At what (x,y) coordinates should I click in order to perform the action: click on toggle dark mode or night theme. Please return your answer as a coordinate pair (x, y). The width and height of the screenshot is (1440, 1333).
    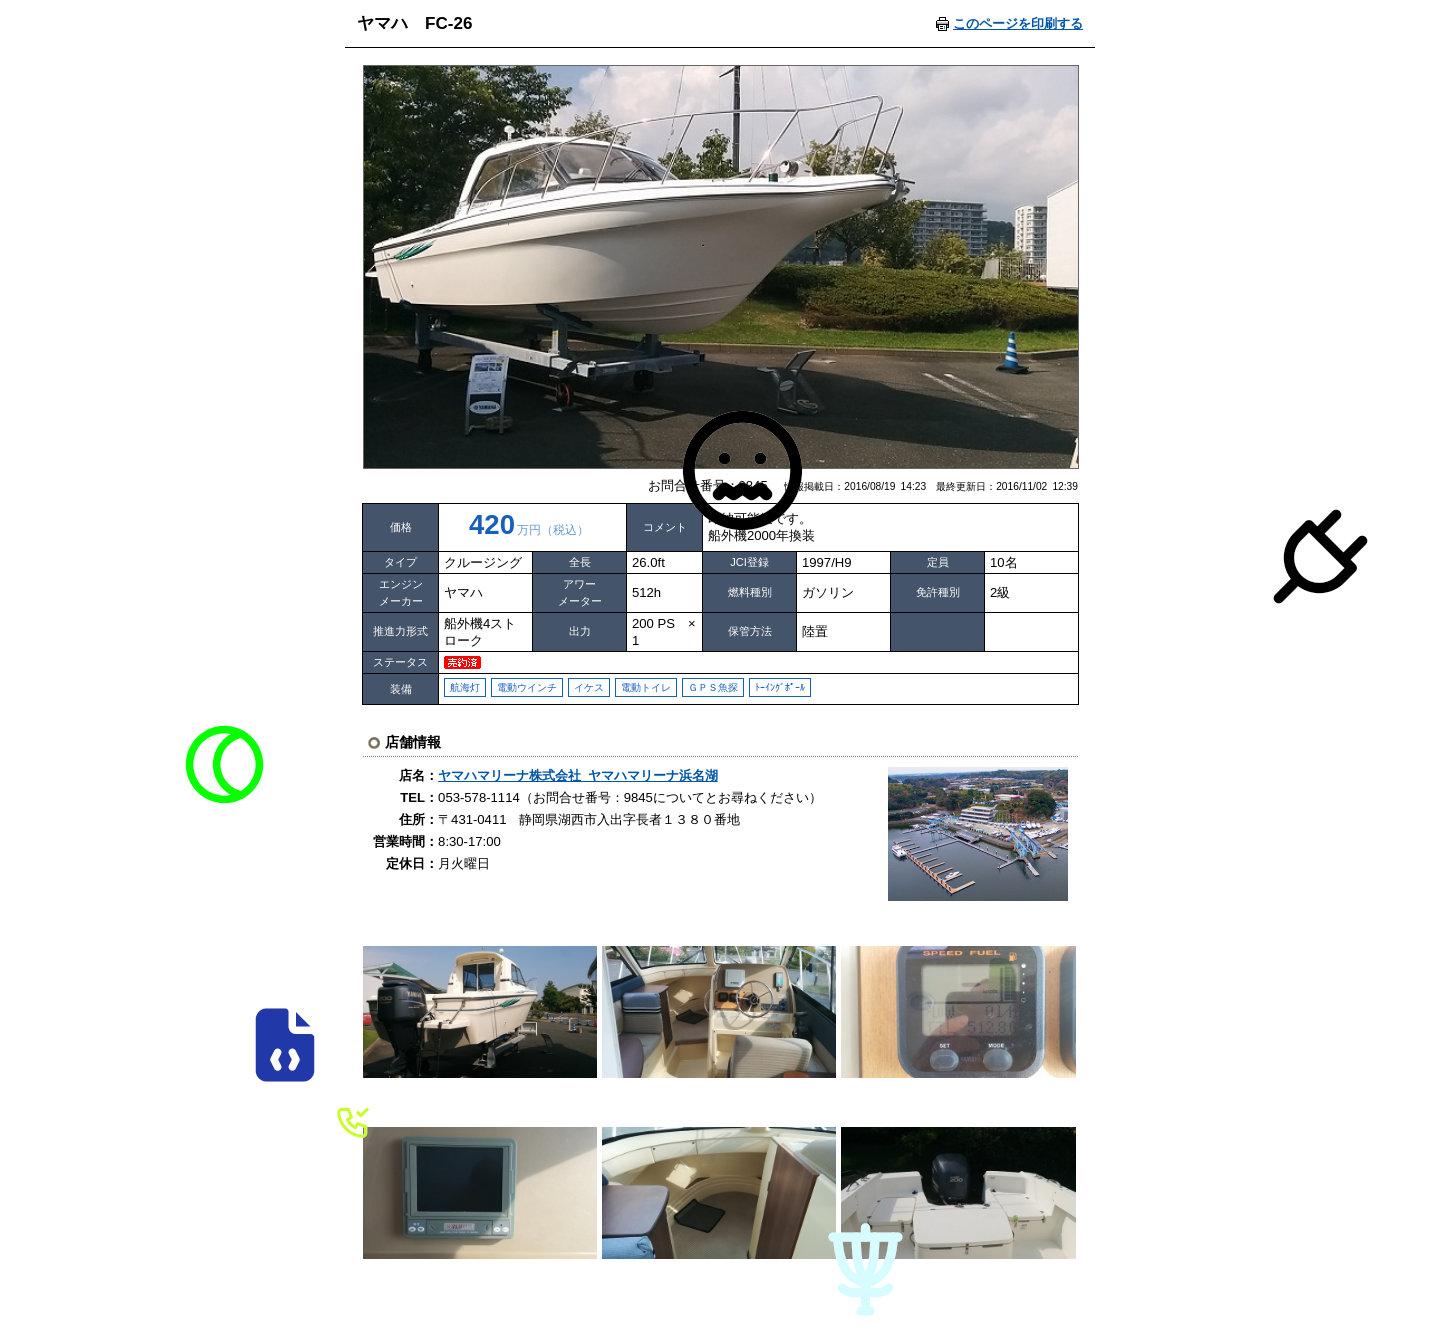
    Looking at the image, I should click on (224, 764).